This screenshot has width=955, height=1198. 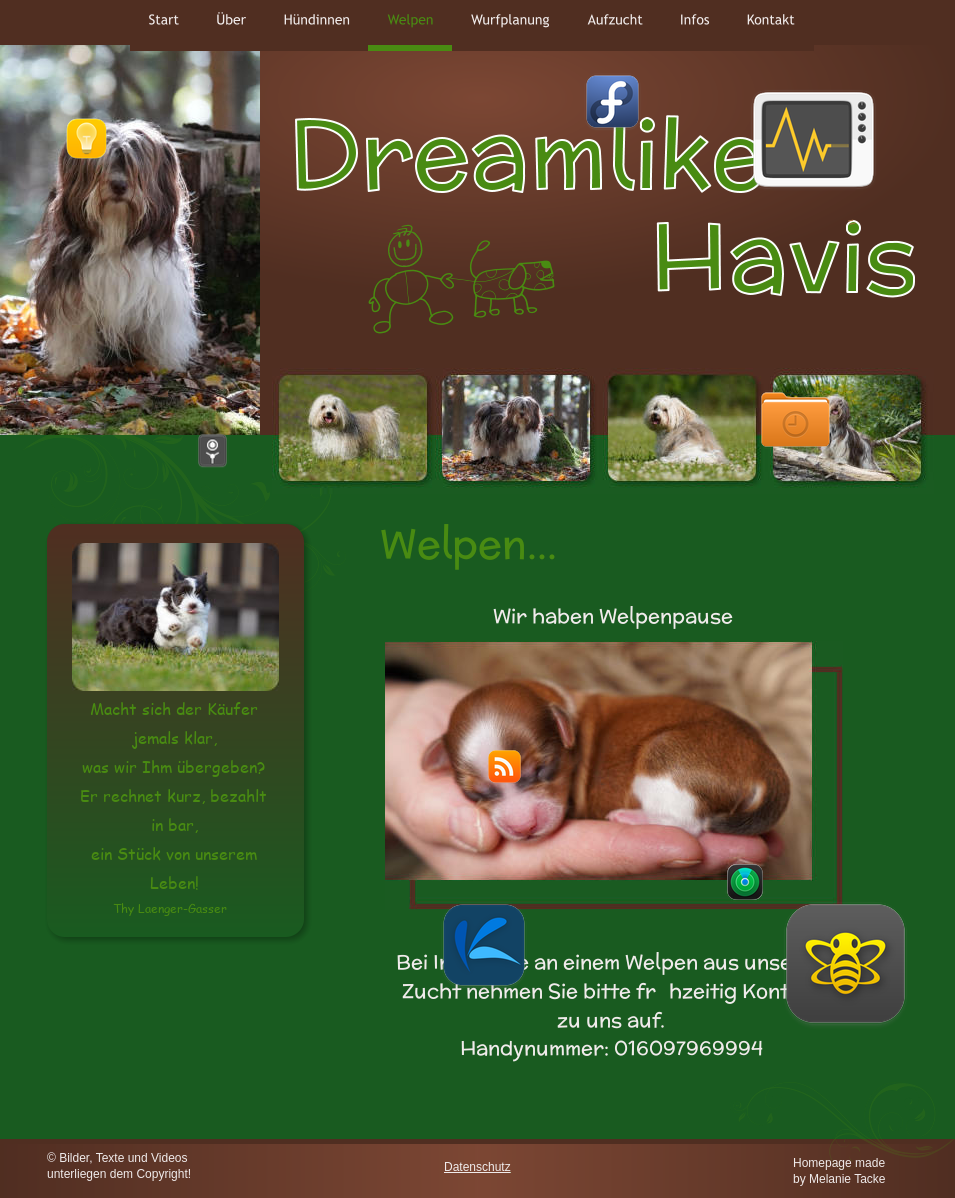 What do you see at coordinates (86, 138) in the screenshot?
I see `open the Tips app for helpful hints and tutorials` at bounding box center [86, 138].